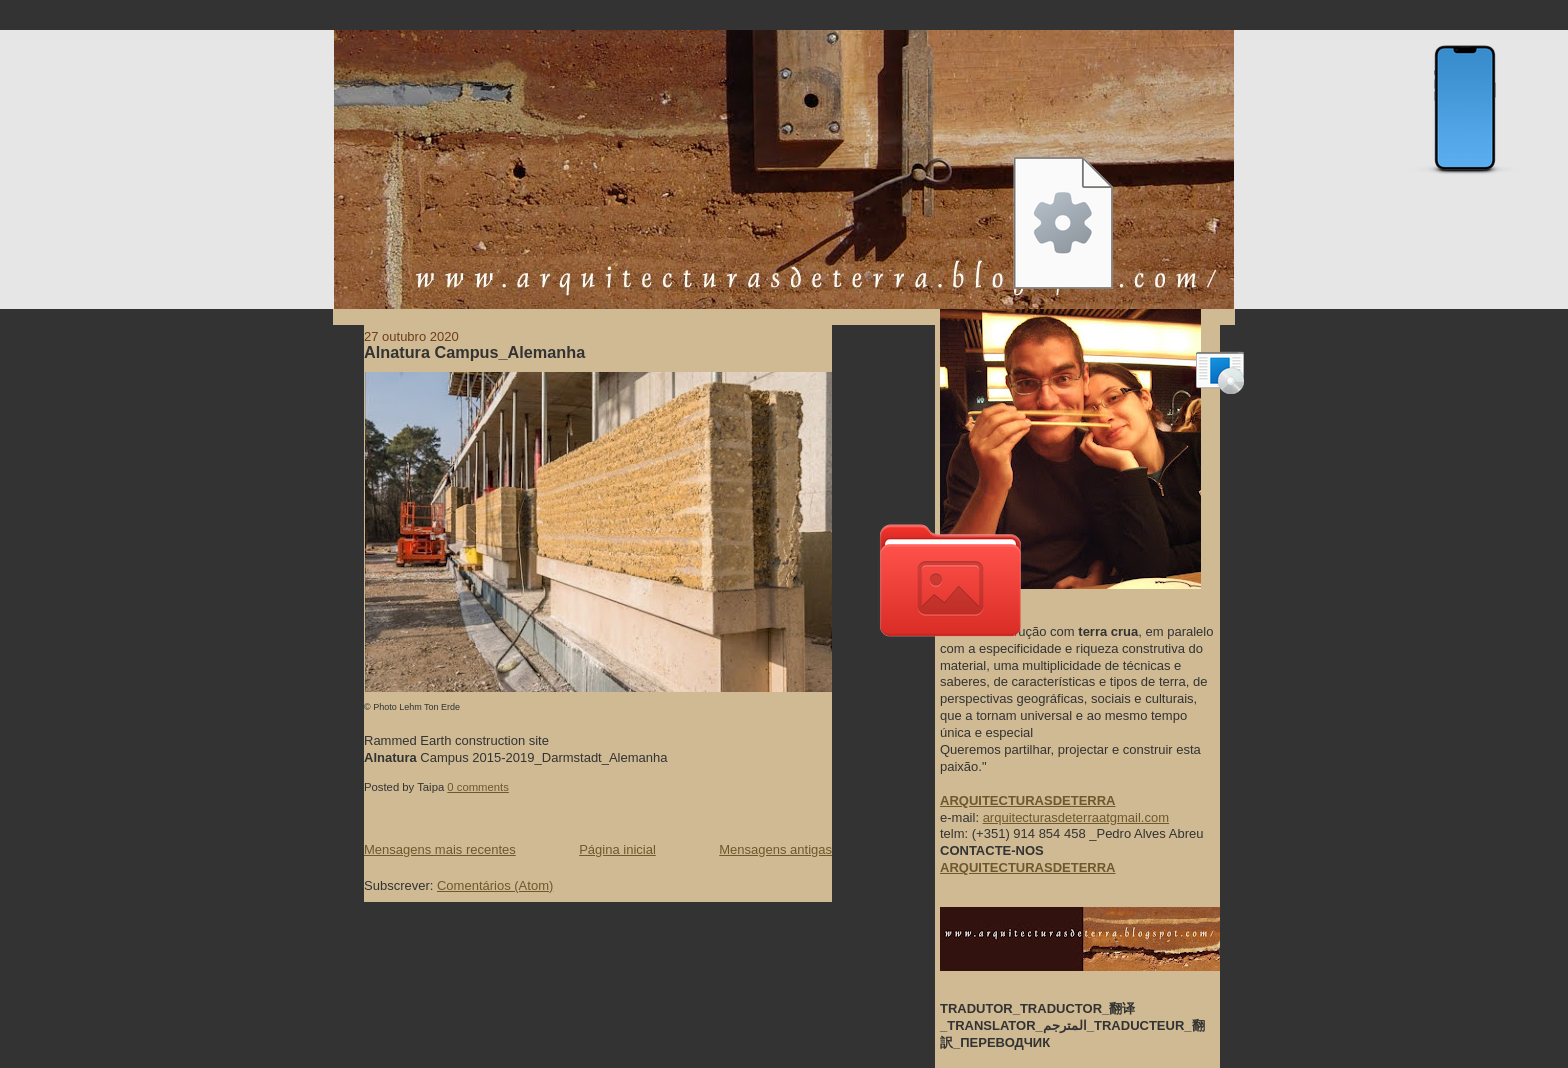 Image resolution: width=1568 pixels, height=1068 pixels. What do you see at coordinates (1063, 223) in the screenshot?
I see `open configuration file settings` at bounding box center [1063, 223].